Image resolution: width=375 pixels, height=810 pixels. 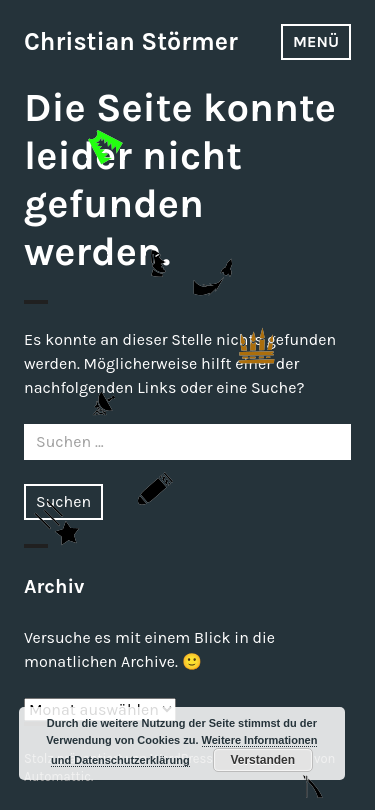 I want to click on equip or select bow weapon, so click(x=310, y=786).